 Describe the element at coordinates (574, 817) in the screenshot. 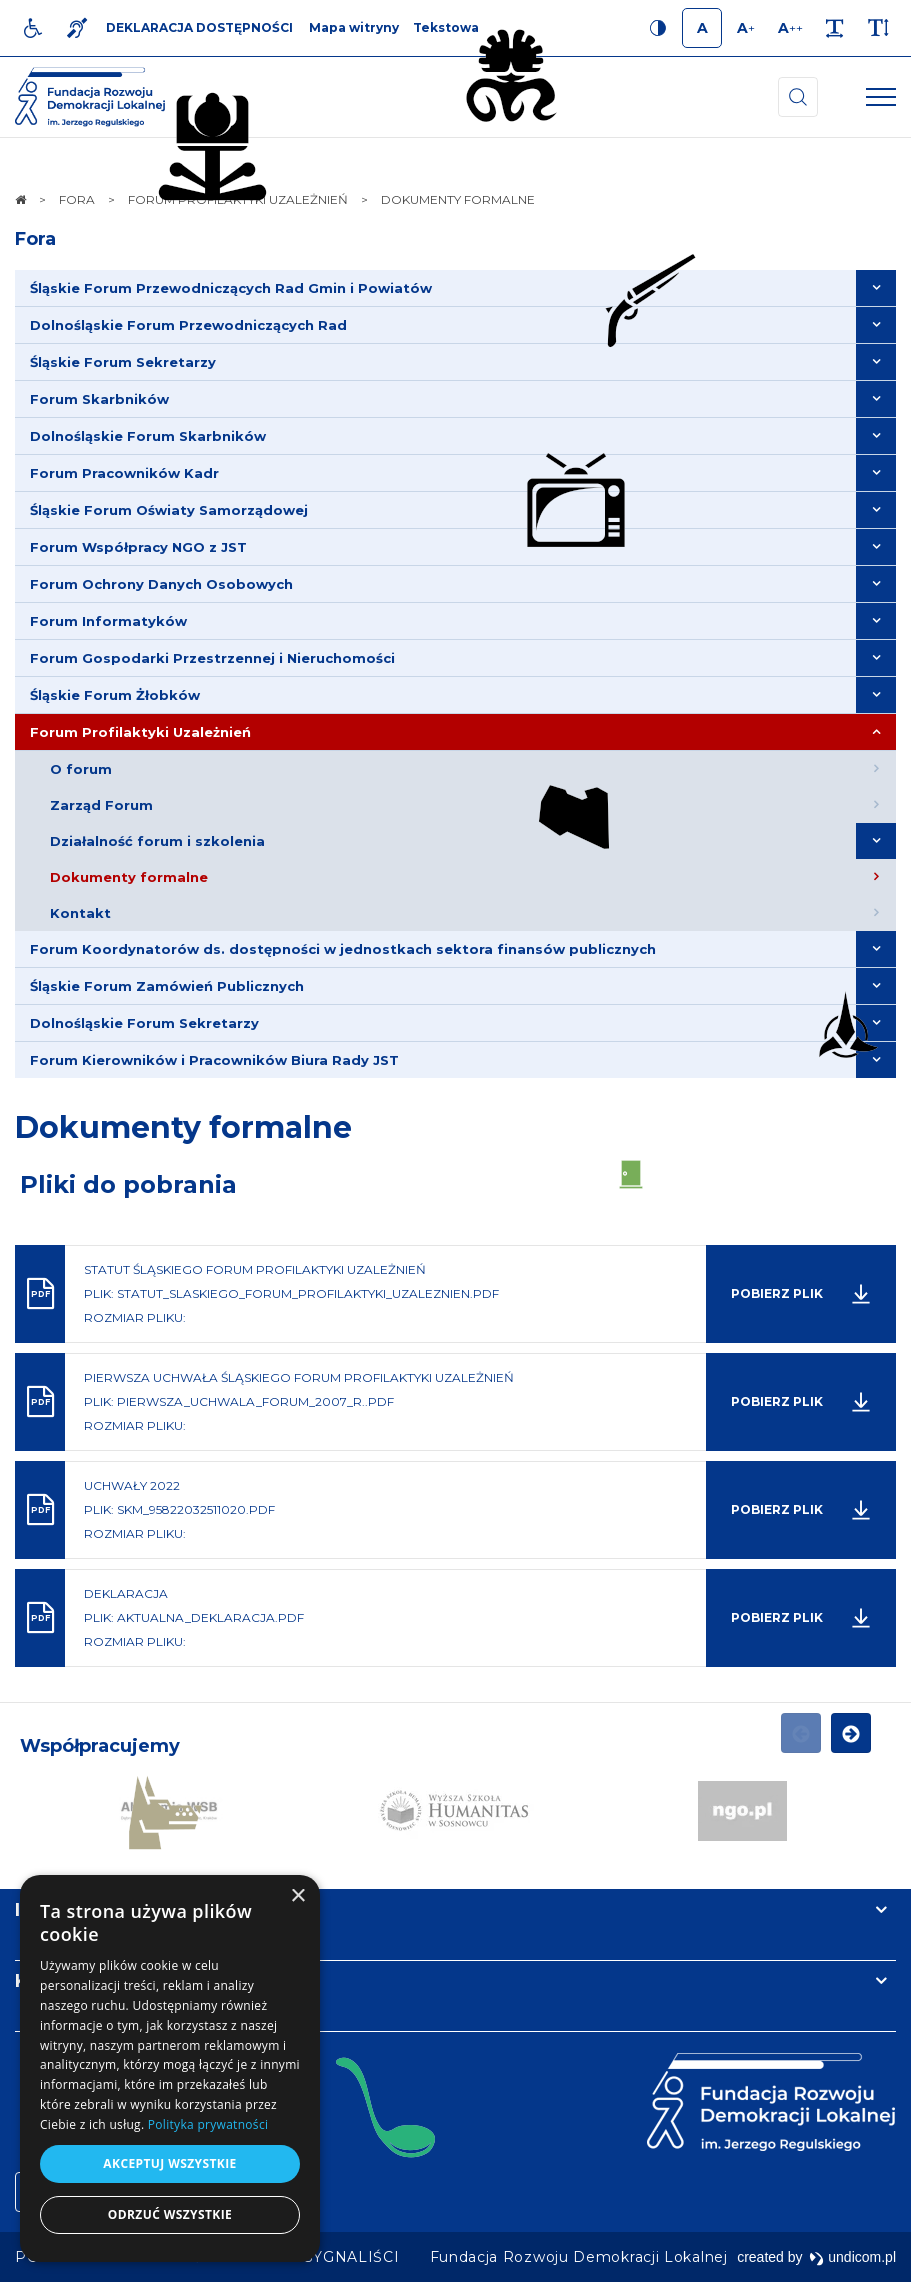

I see `select Libya on the map` at that location.